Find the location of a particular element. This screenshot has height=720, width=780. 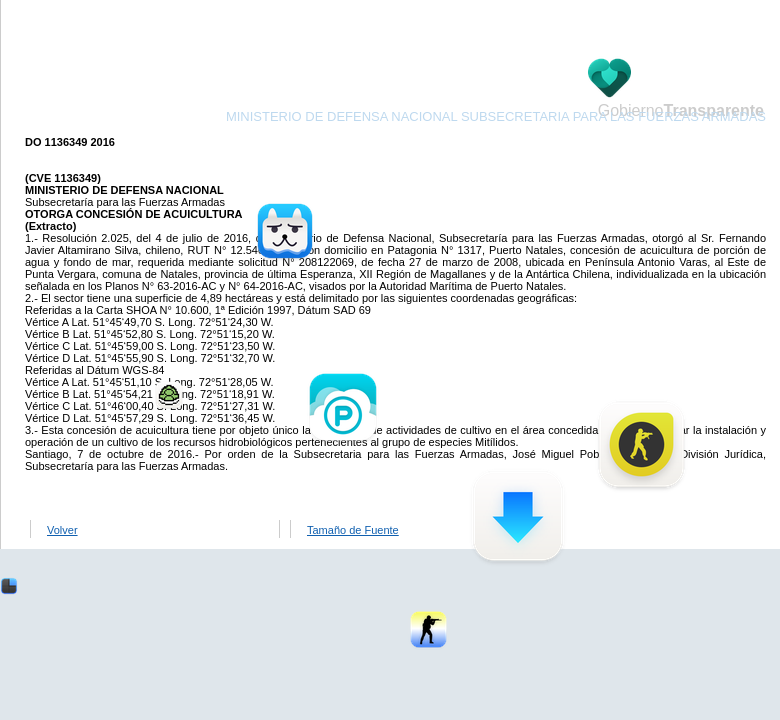

open the microsoft family safety app is located at coordinates (609, 77).